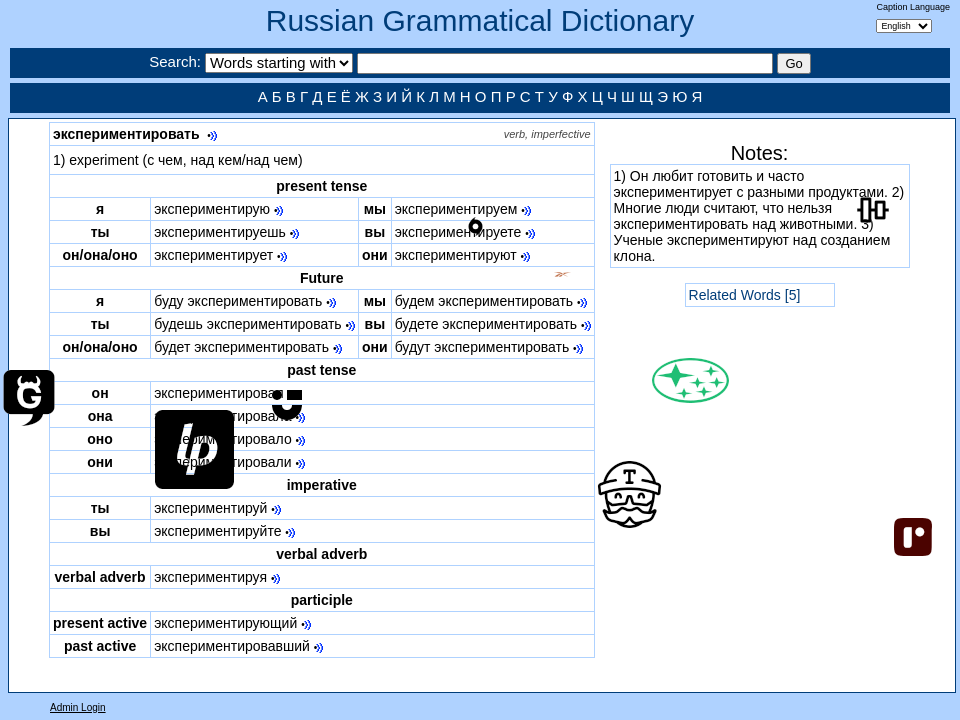 This screenshot has width=960, height=720. I want to click on rescript programming language logo, so click(913, 537).